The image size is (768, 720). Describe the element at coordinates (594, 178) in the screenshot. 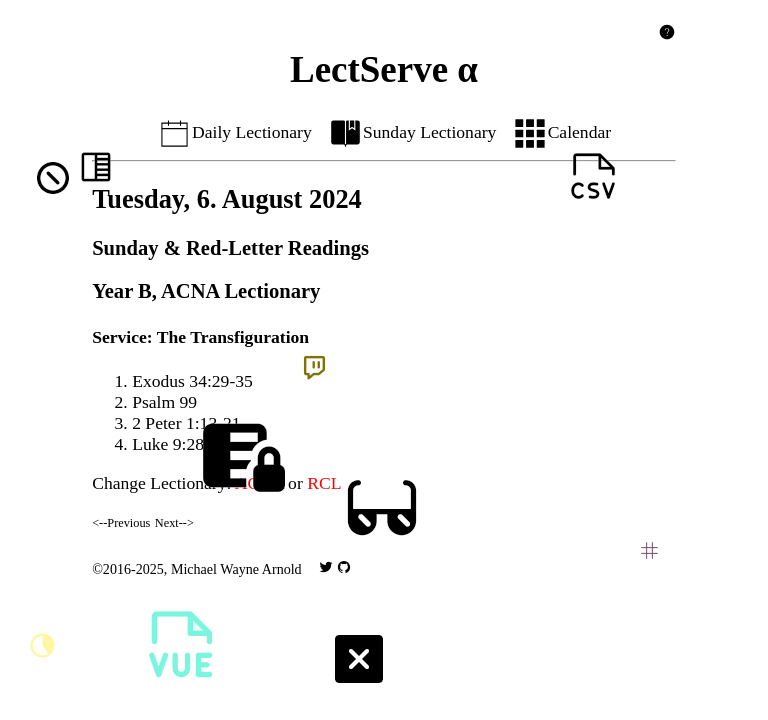

I see `open or view a CSV file` at that location.